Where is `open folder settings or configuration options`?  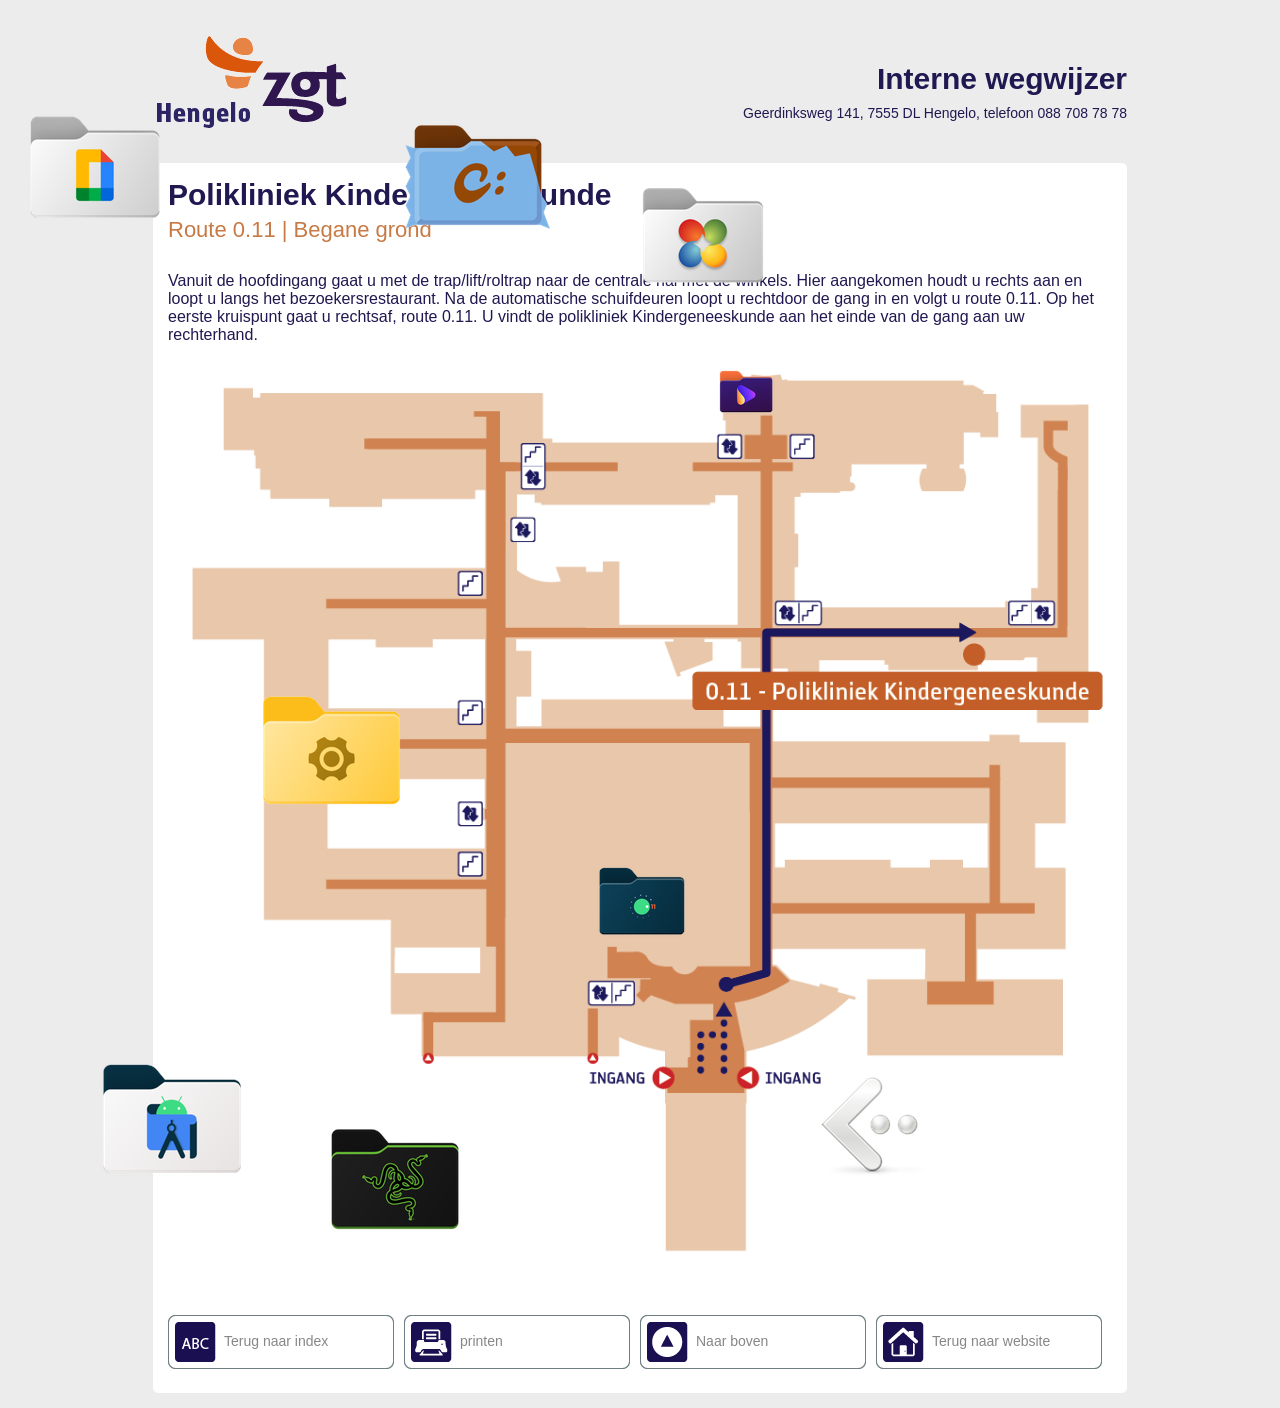 open folder settings or configuration options is located at coordinates (331, 754).